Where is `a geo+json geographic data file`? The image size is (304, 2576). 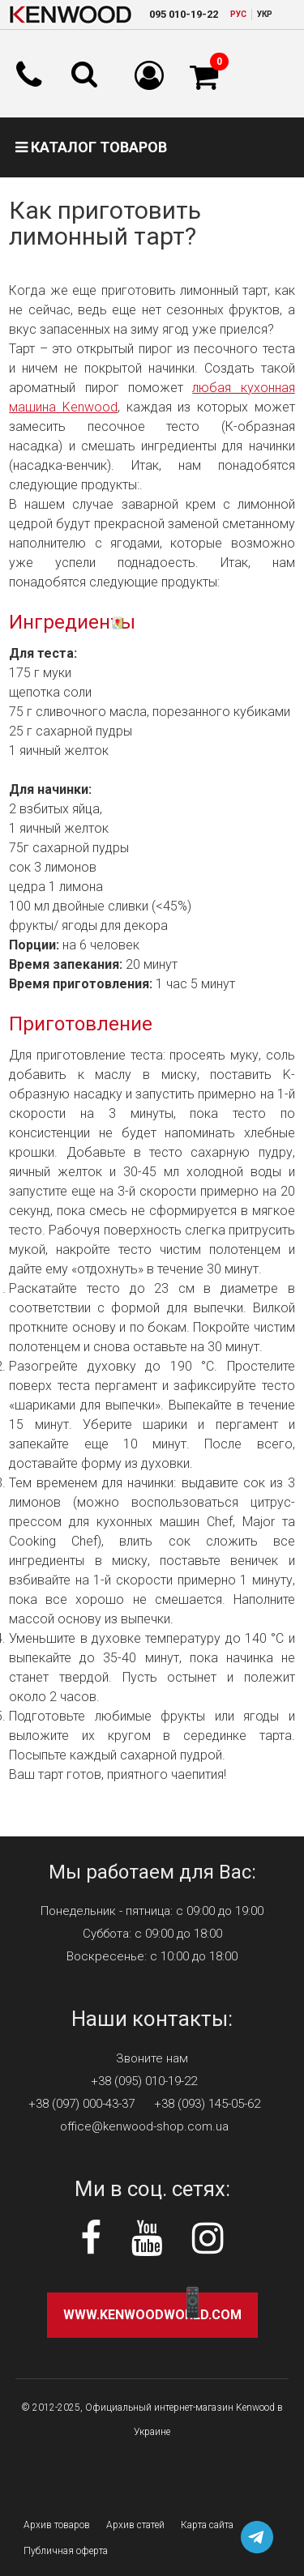
a geo+json geographic data file is located at coordinates (118, 623).